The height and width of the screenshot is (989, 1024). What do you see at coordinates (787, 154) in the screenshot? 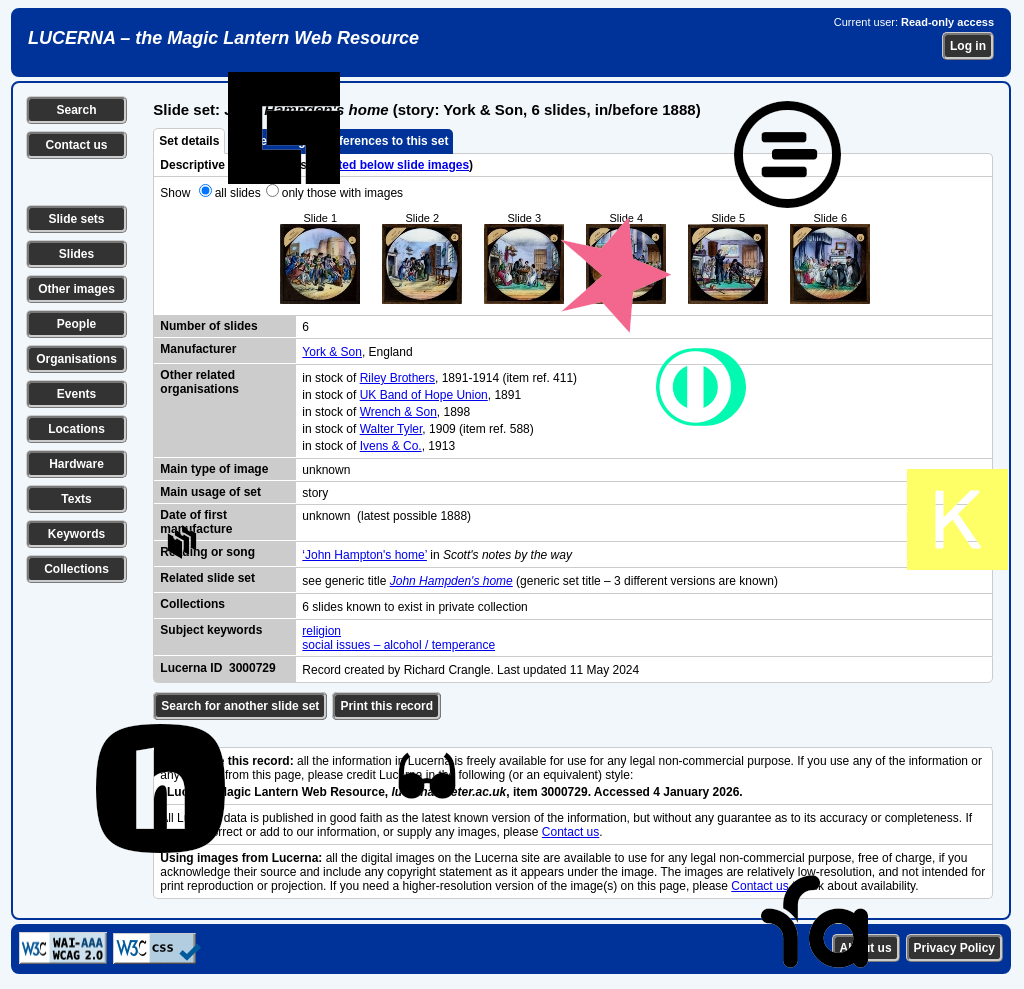
I see `open the When I Work app` at bounding box center [787, 154].